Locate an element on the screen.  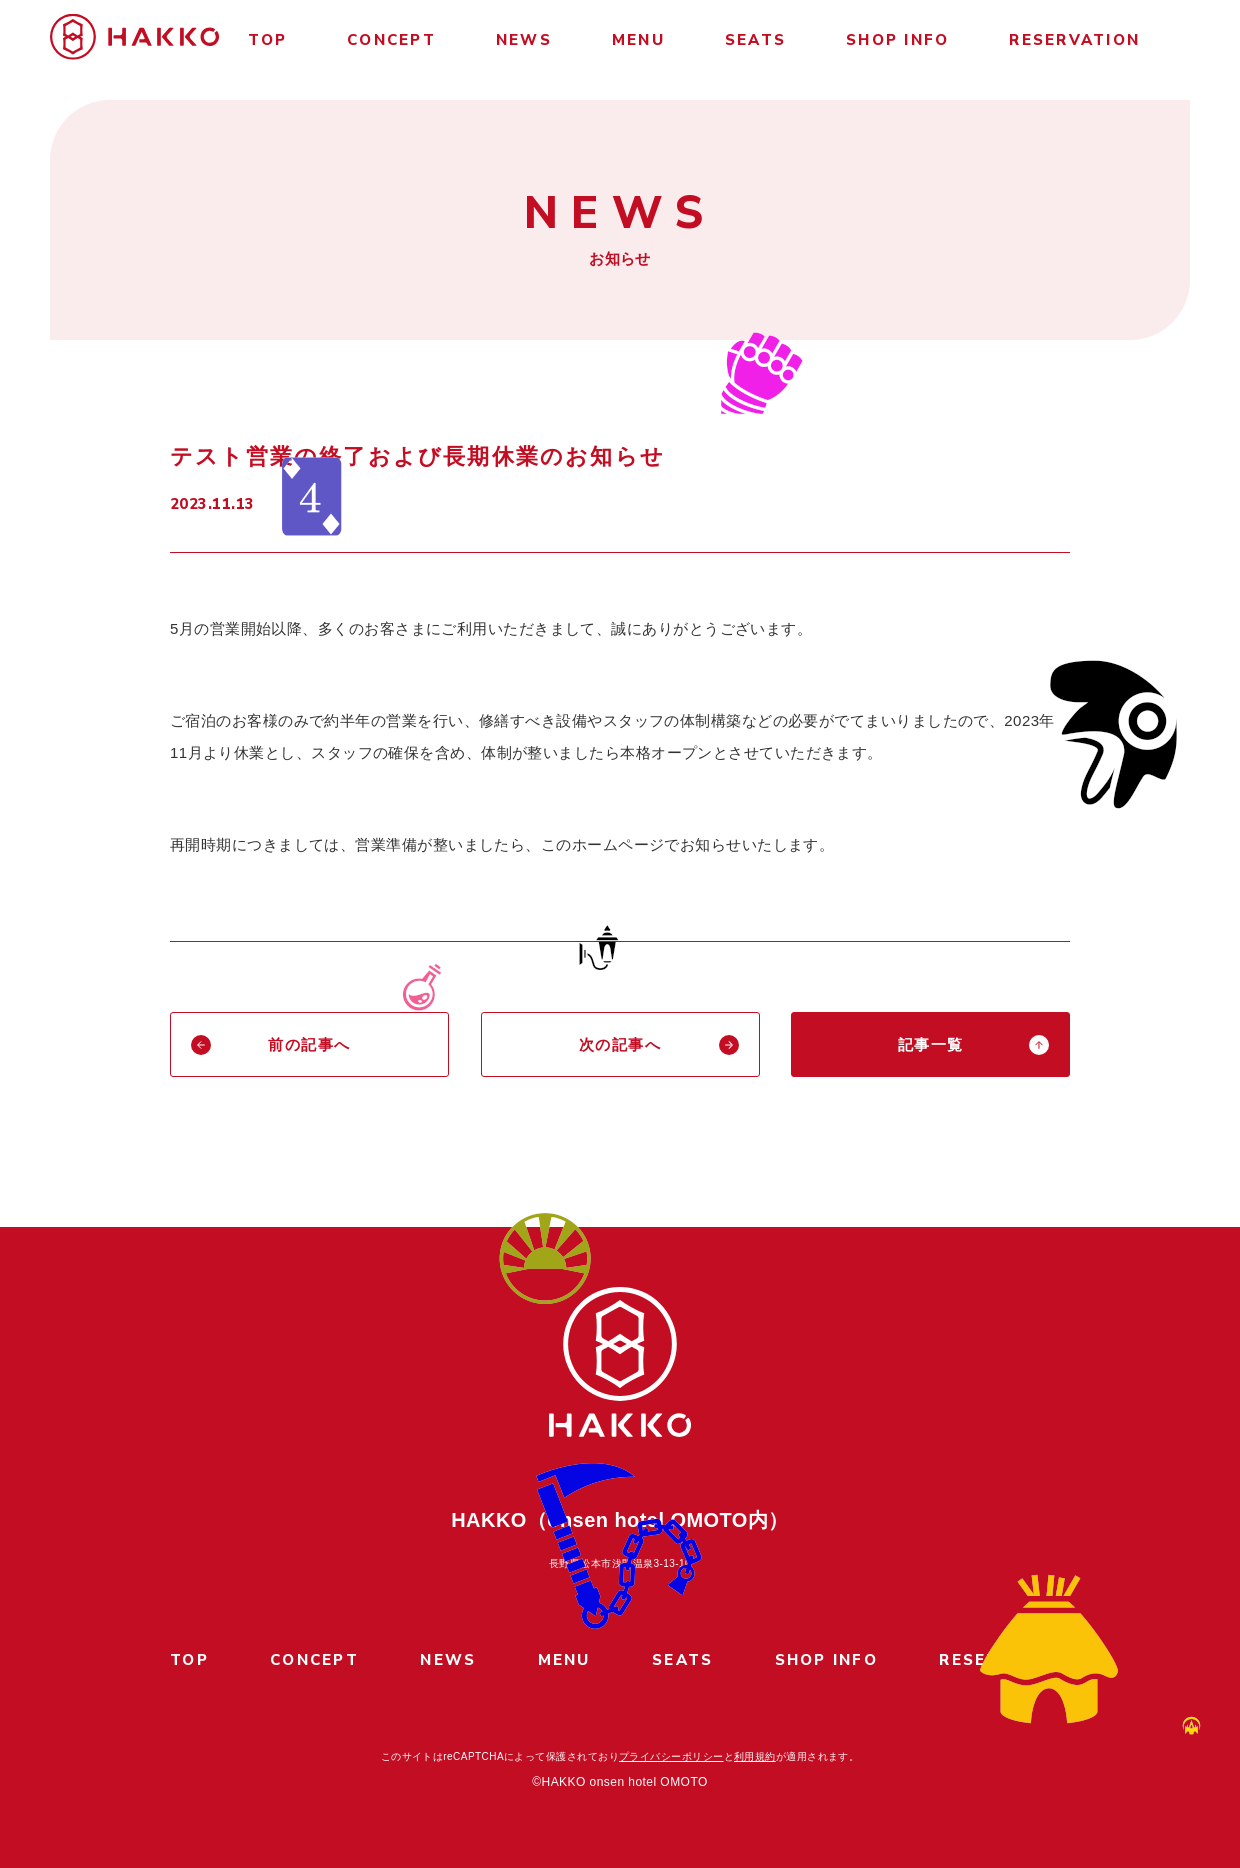
indicates morning or sunrise time setting is located at coordinates (544, 1258).